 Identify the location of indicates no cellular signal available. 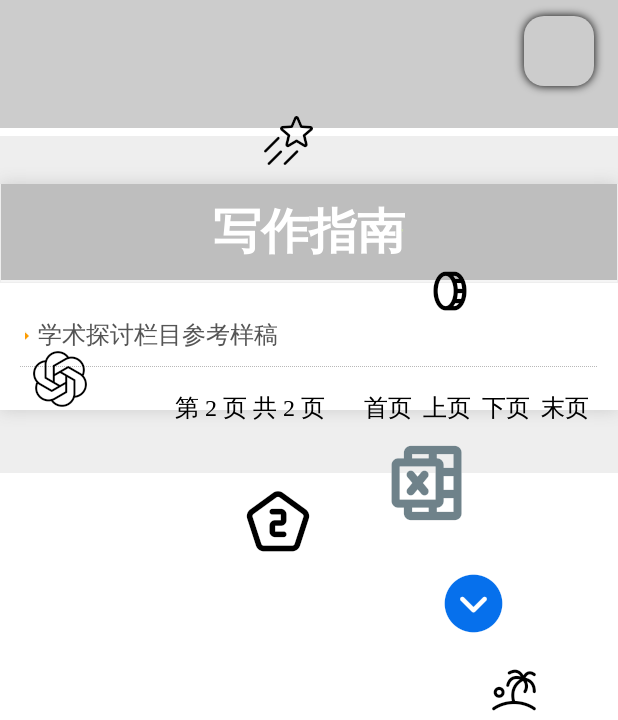
(413, 221).